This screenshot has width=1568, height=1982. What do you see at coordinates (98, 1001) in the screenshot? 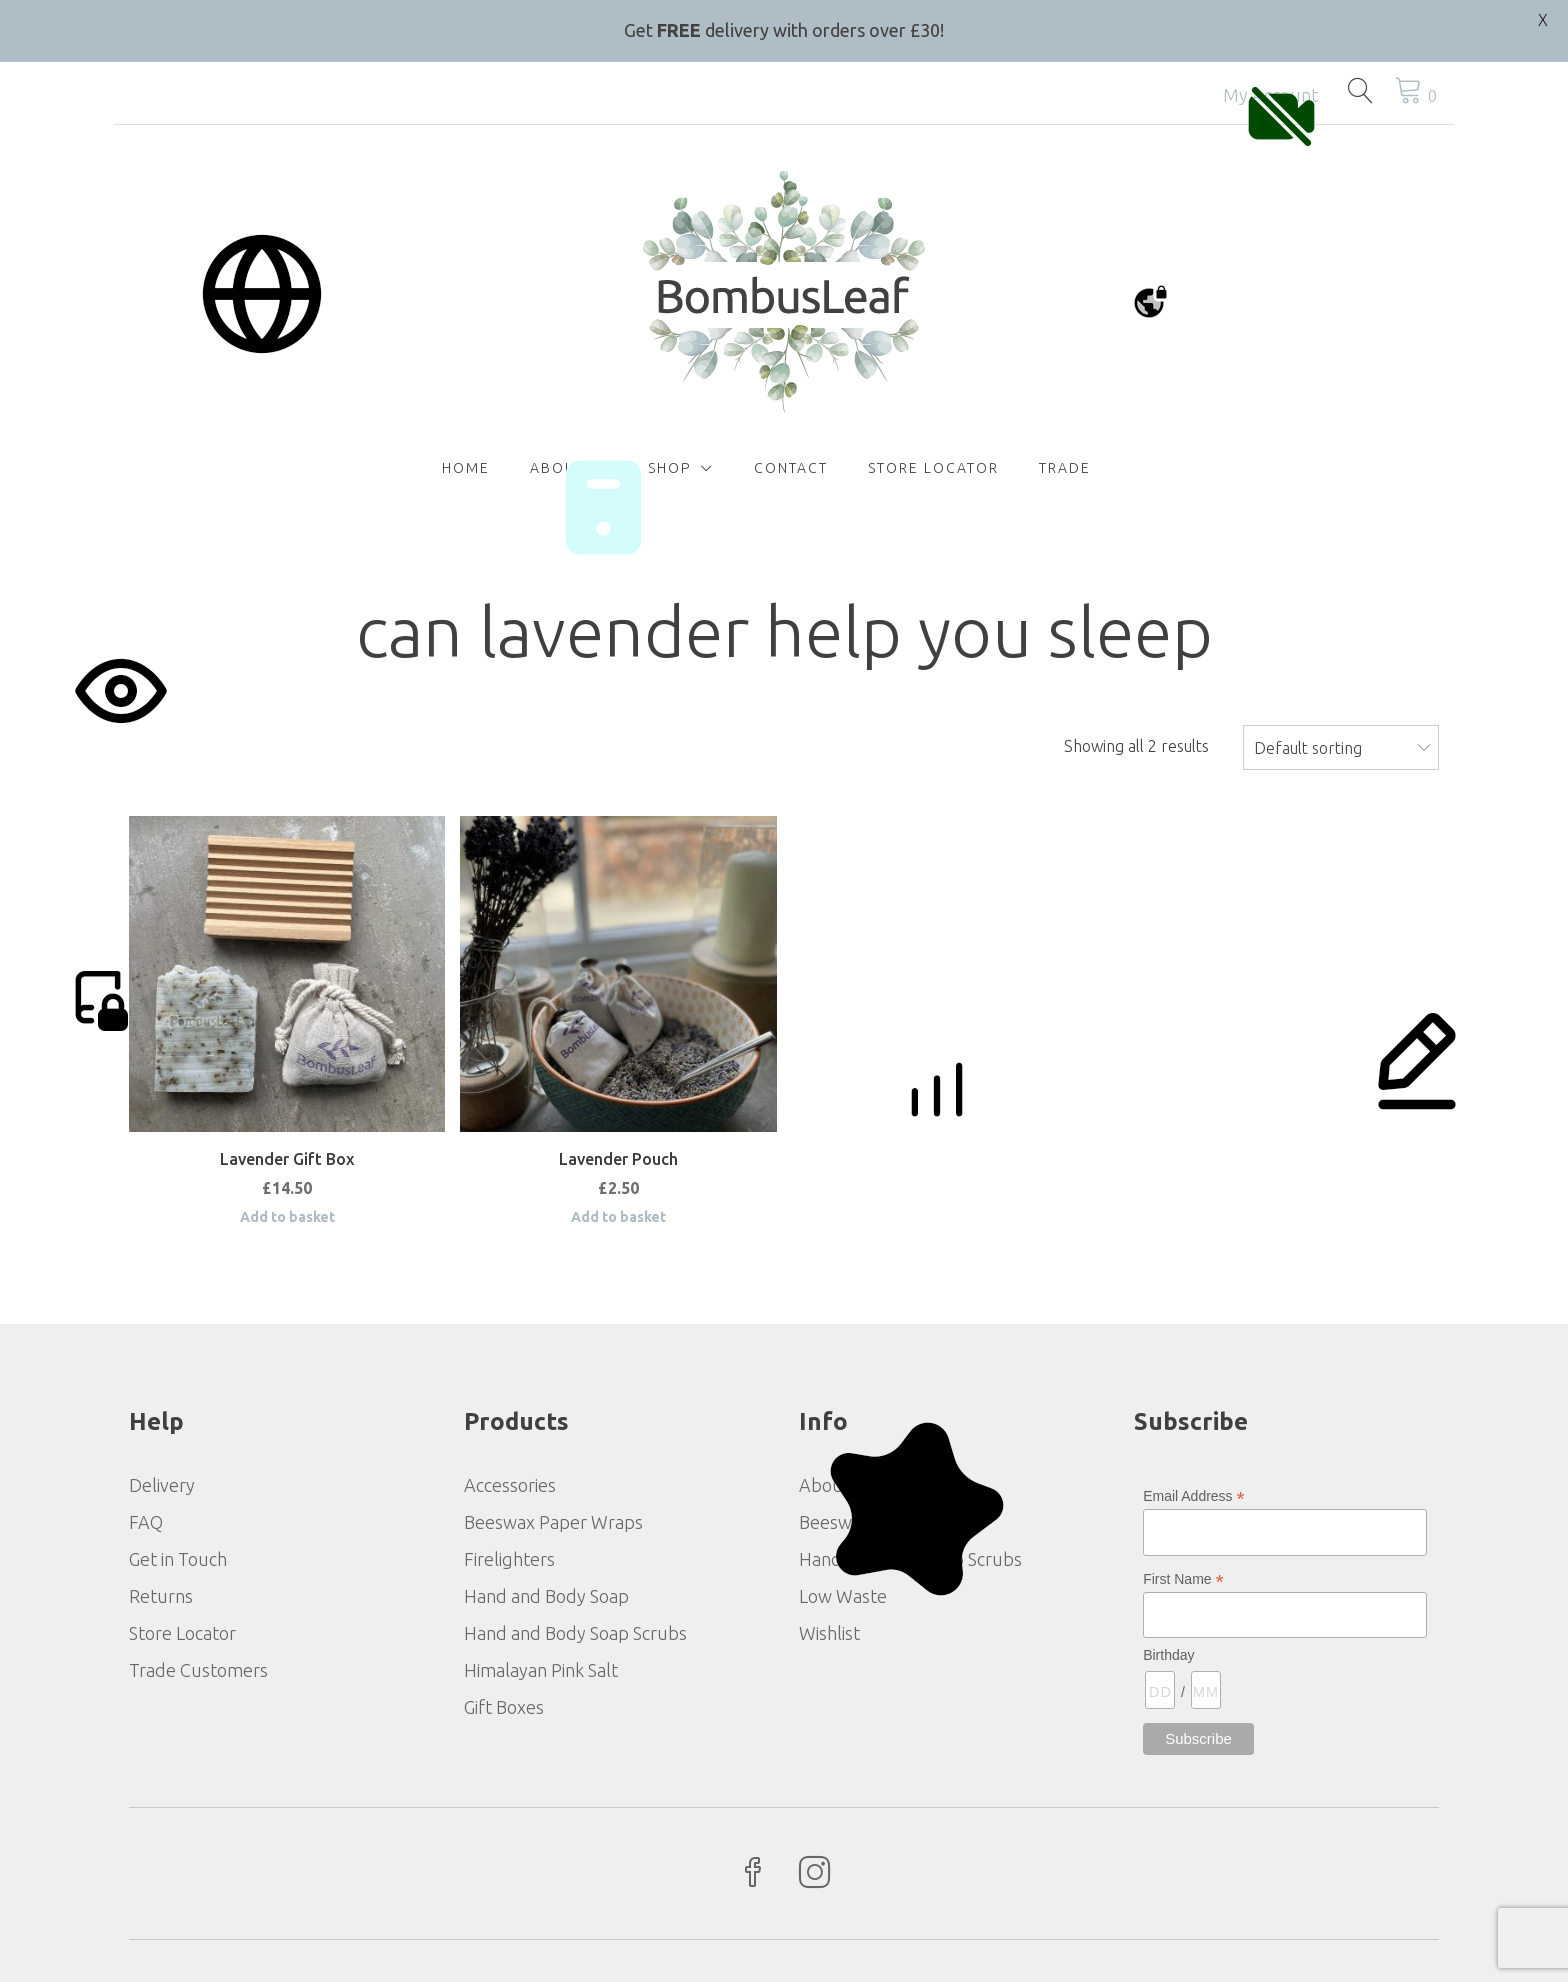
I see `indicates a private or locked repository` at bounding box center [98, 1001].